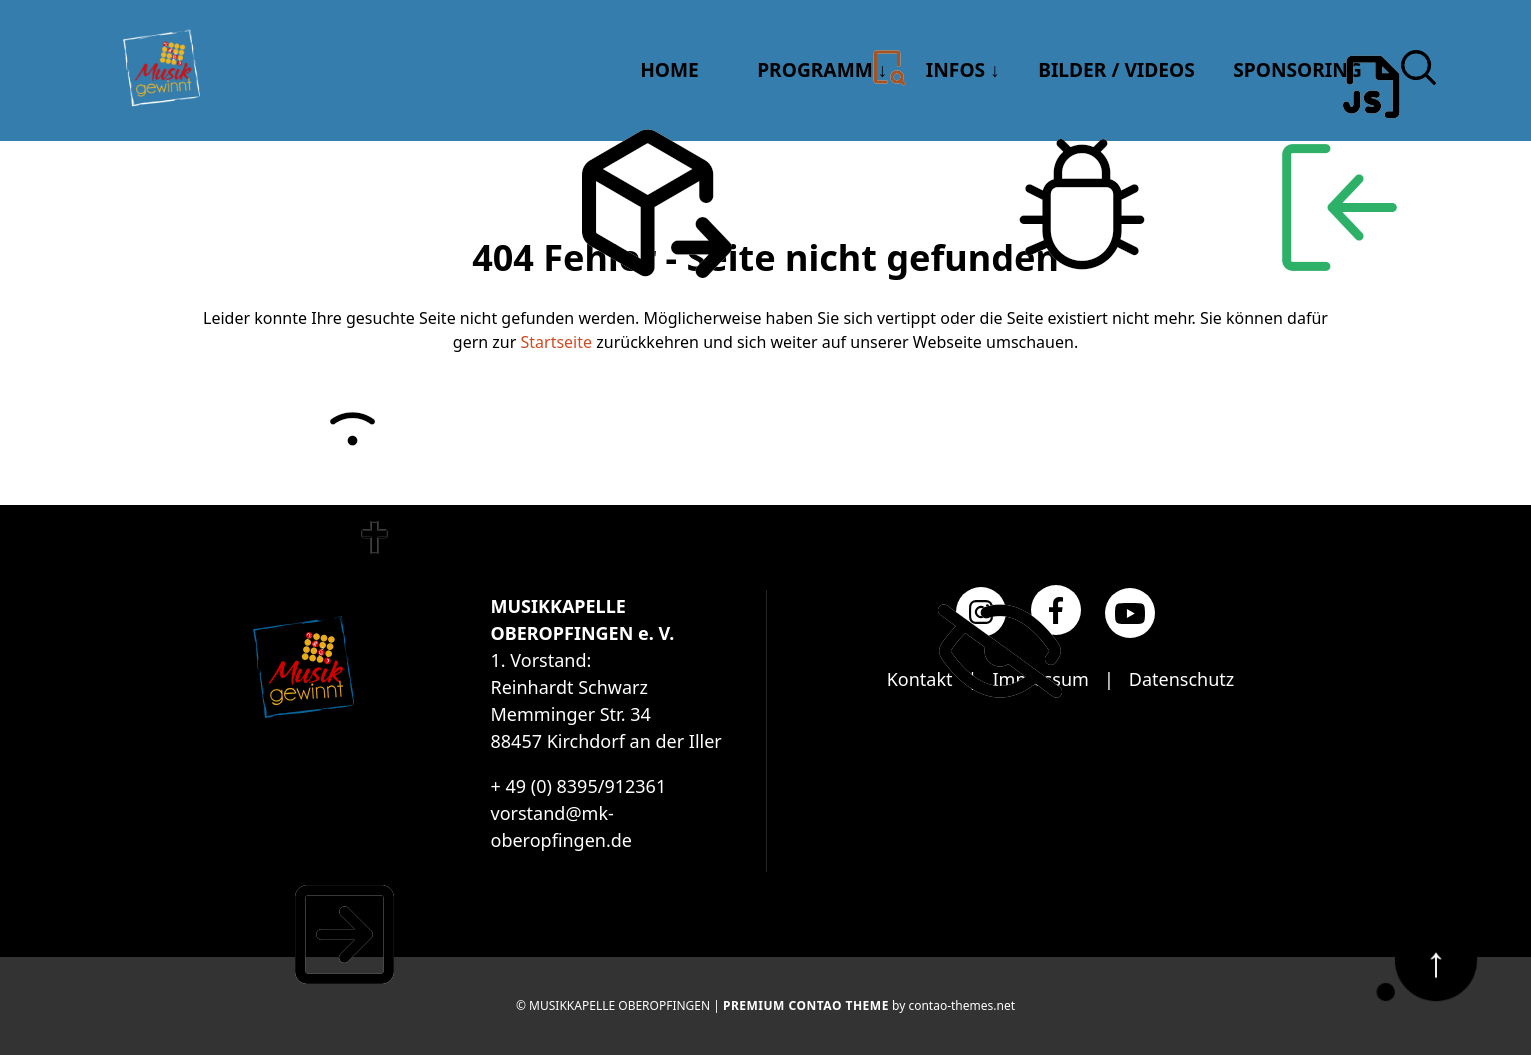 The image size is (1531, 1055). I want to click on hide content from view, so click(1000, 651).